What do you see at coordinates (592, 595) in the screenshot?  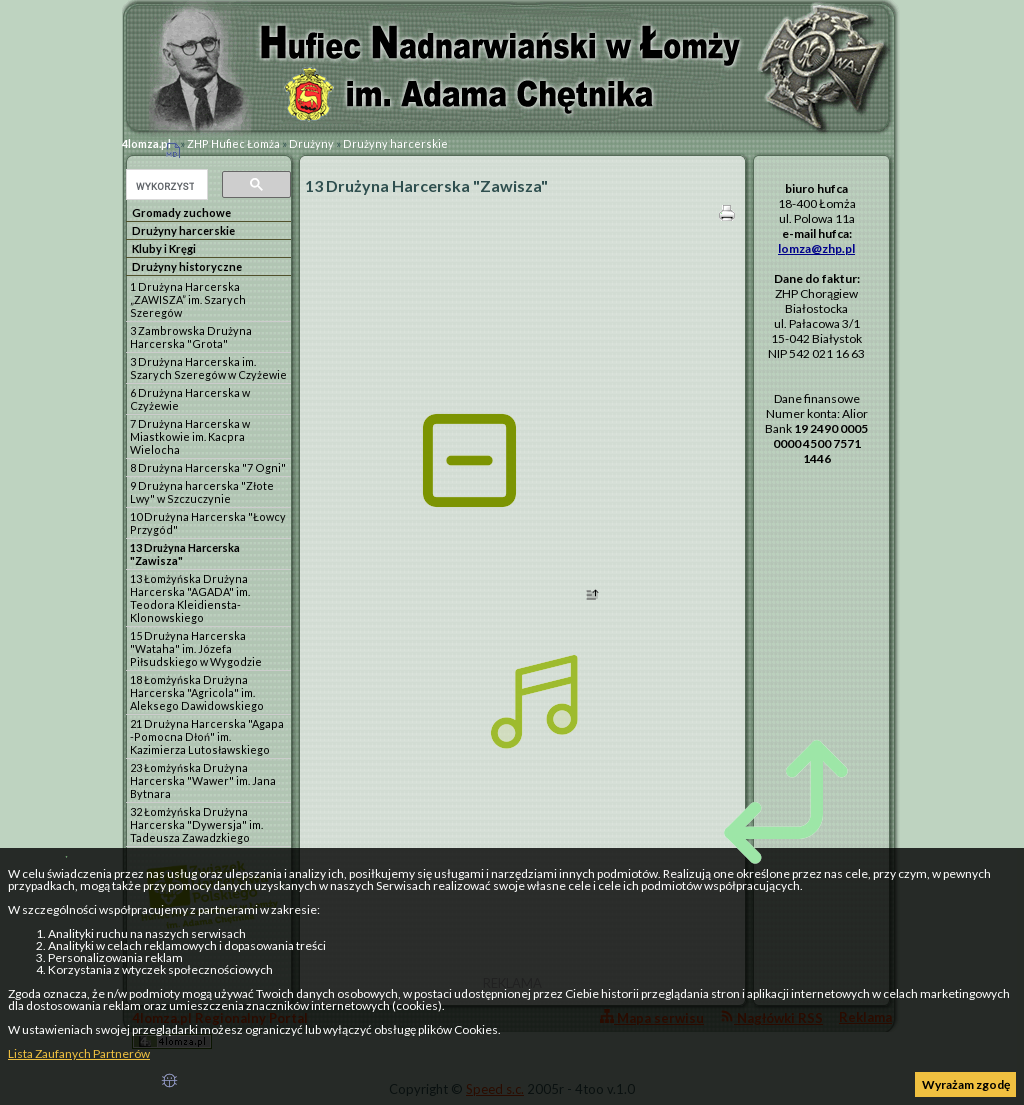 I see `sort items in descending order` at bounding box center [592, 595].